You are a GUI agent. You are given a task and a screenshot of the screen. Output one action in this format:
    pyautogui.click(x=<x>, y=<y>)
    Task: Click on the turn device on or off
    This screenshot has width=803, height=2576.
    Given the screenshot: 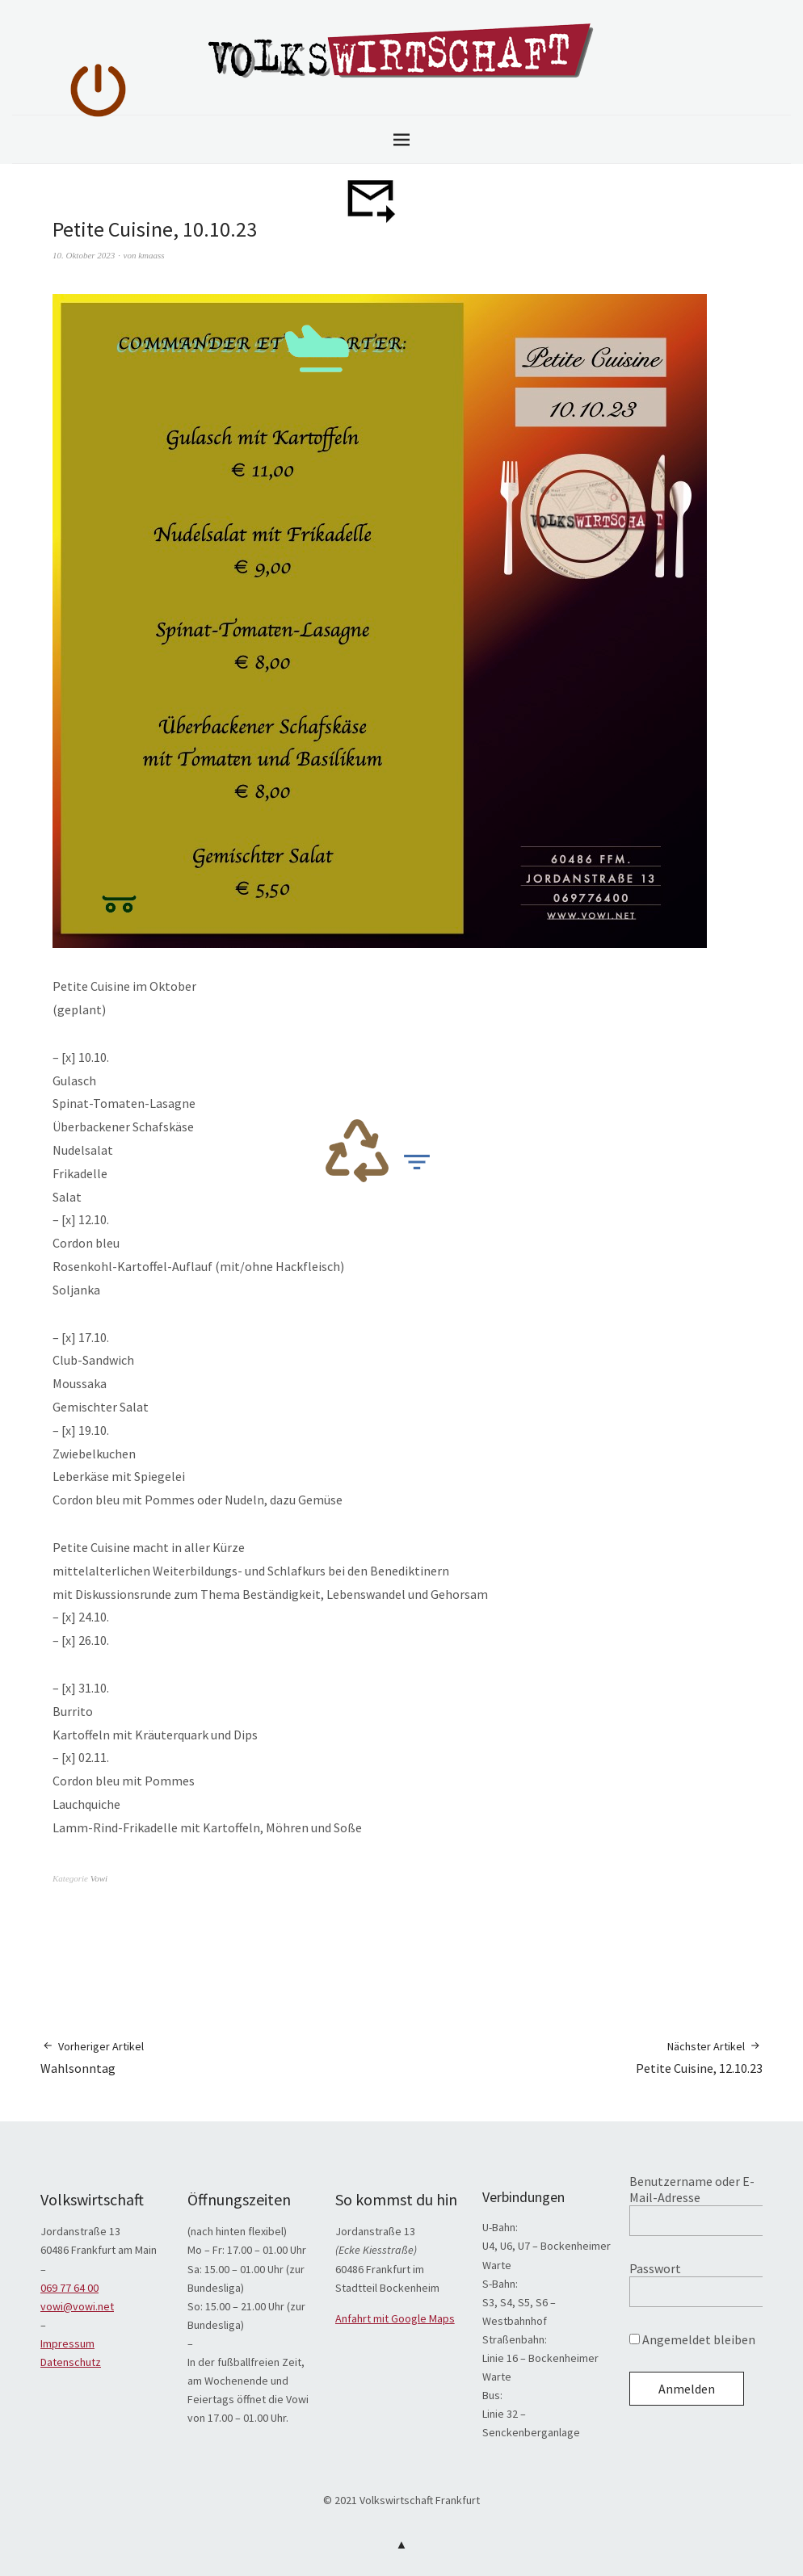 What is the action you would take?
    pyautogui.click(x=98, y=89)
    